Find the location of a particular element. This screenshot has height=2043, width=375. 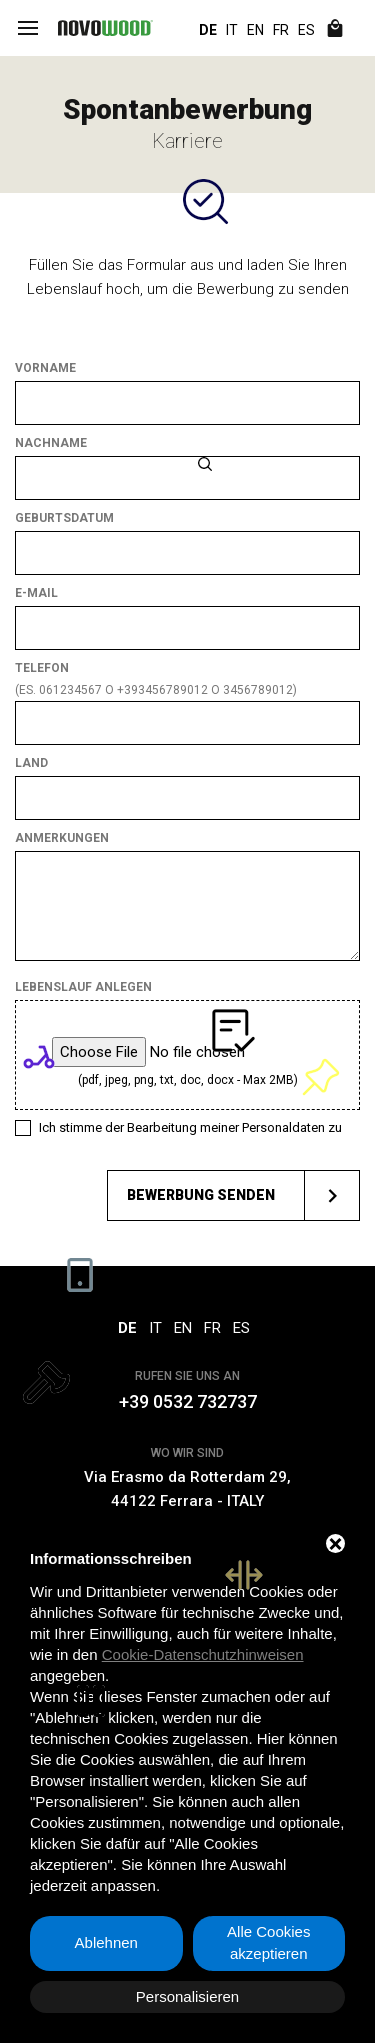

search for content or items is located at coordinates (205, 464).